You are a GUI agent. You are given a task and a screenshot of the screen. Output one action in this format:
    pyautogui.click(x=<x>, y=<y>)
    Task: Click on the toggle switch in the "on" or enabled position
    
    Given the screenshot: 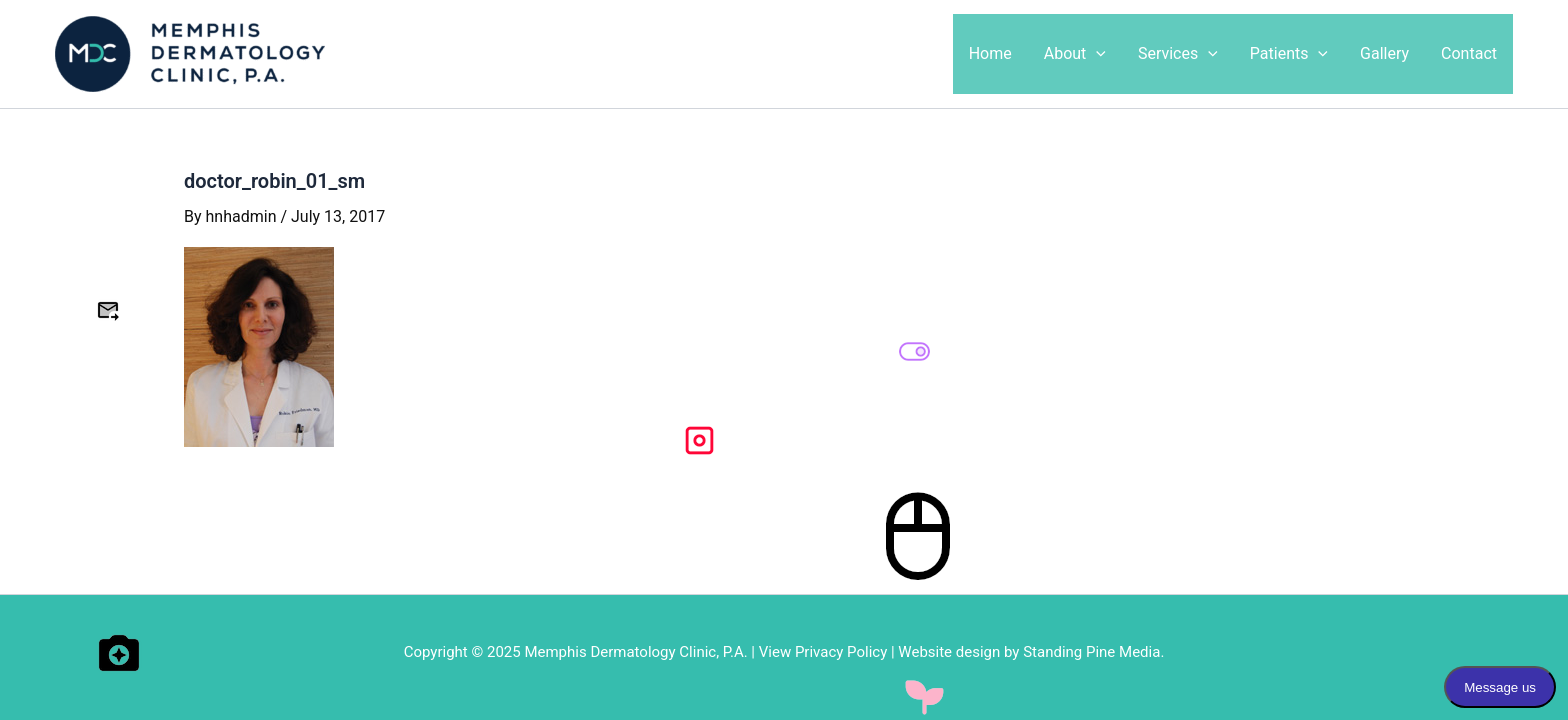 What is the action you would take?
    pyautogui.click(x=914, y=351)
    